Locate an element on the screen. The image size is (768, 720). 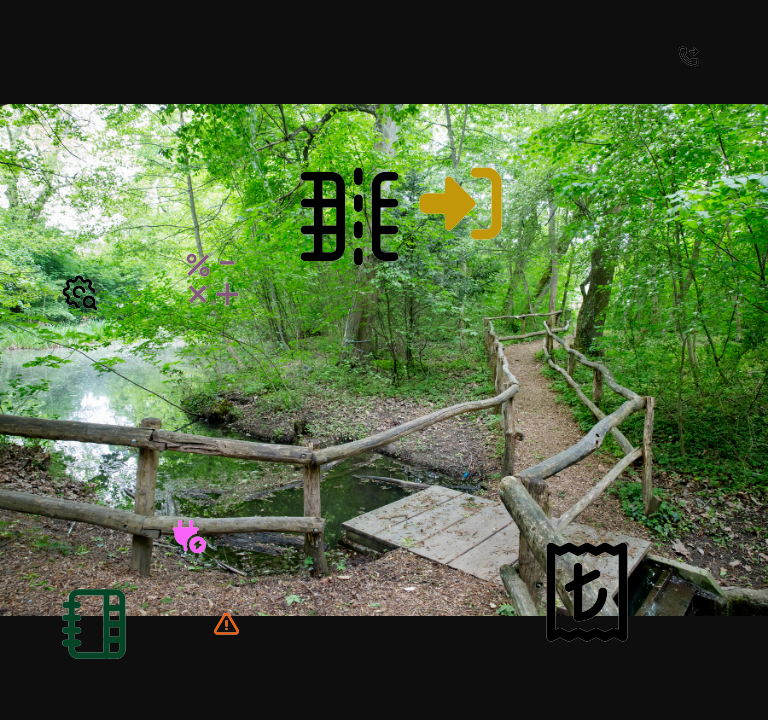
indicates active power connection or charging is located at coordinates (187, 536).